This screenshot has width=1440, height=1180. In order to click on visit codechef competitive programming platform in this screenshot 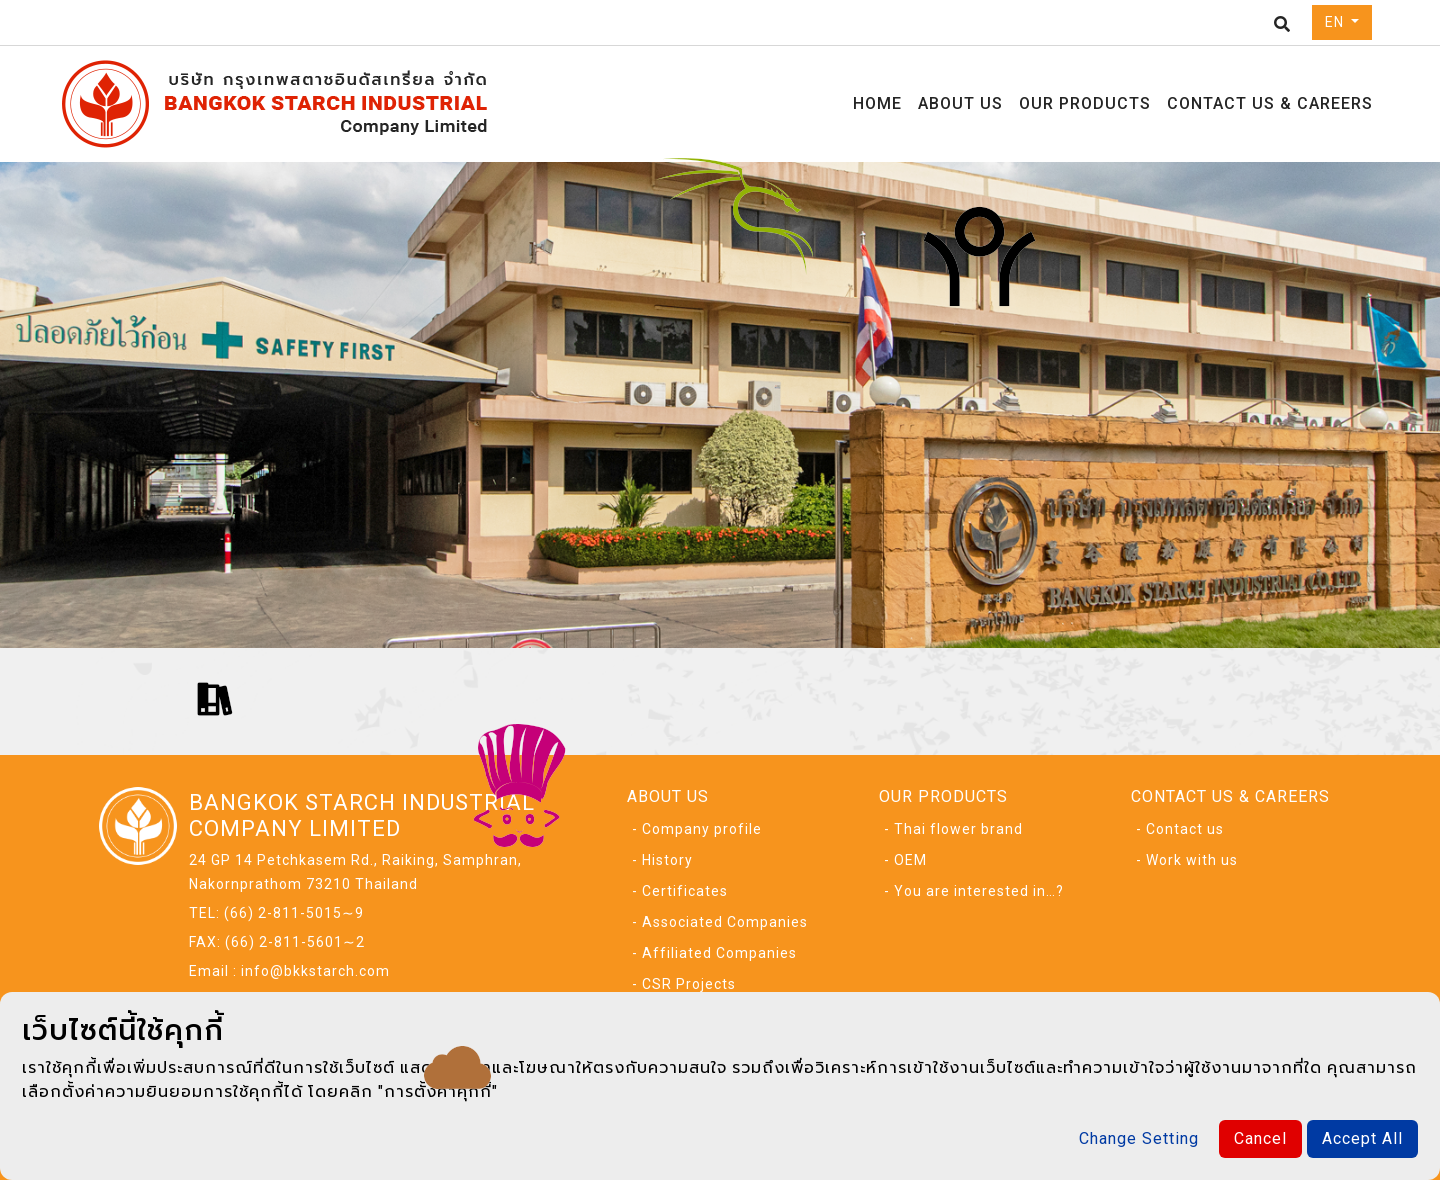, I will do `click(519, 785)`.